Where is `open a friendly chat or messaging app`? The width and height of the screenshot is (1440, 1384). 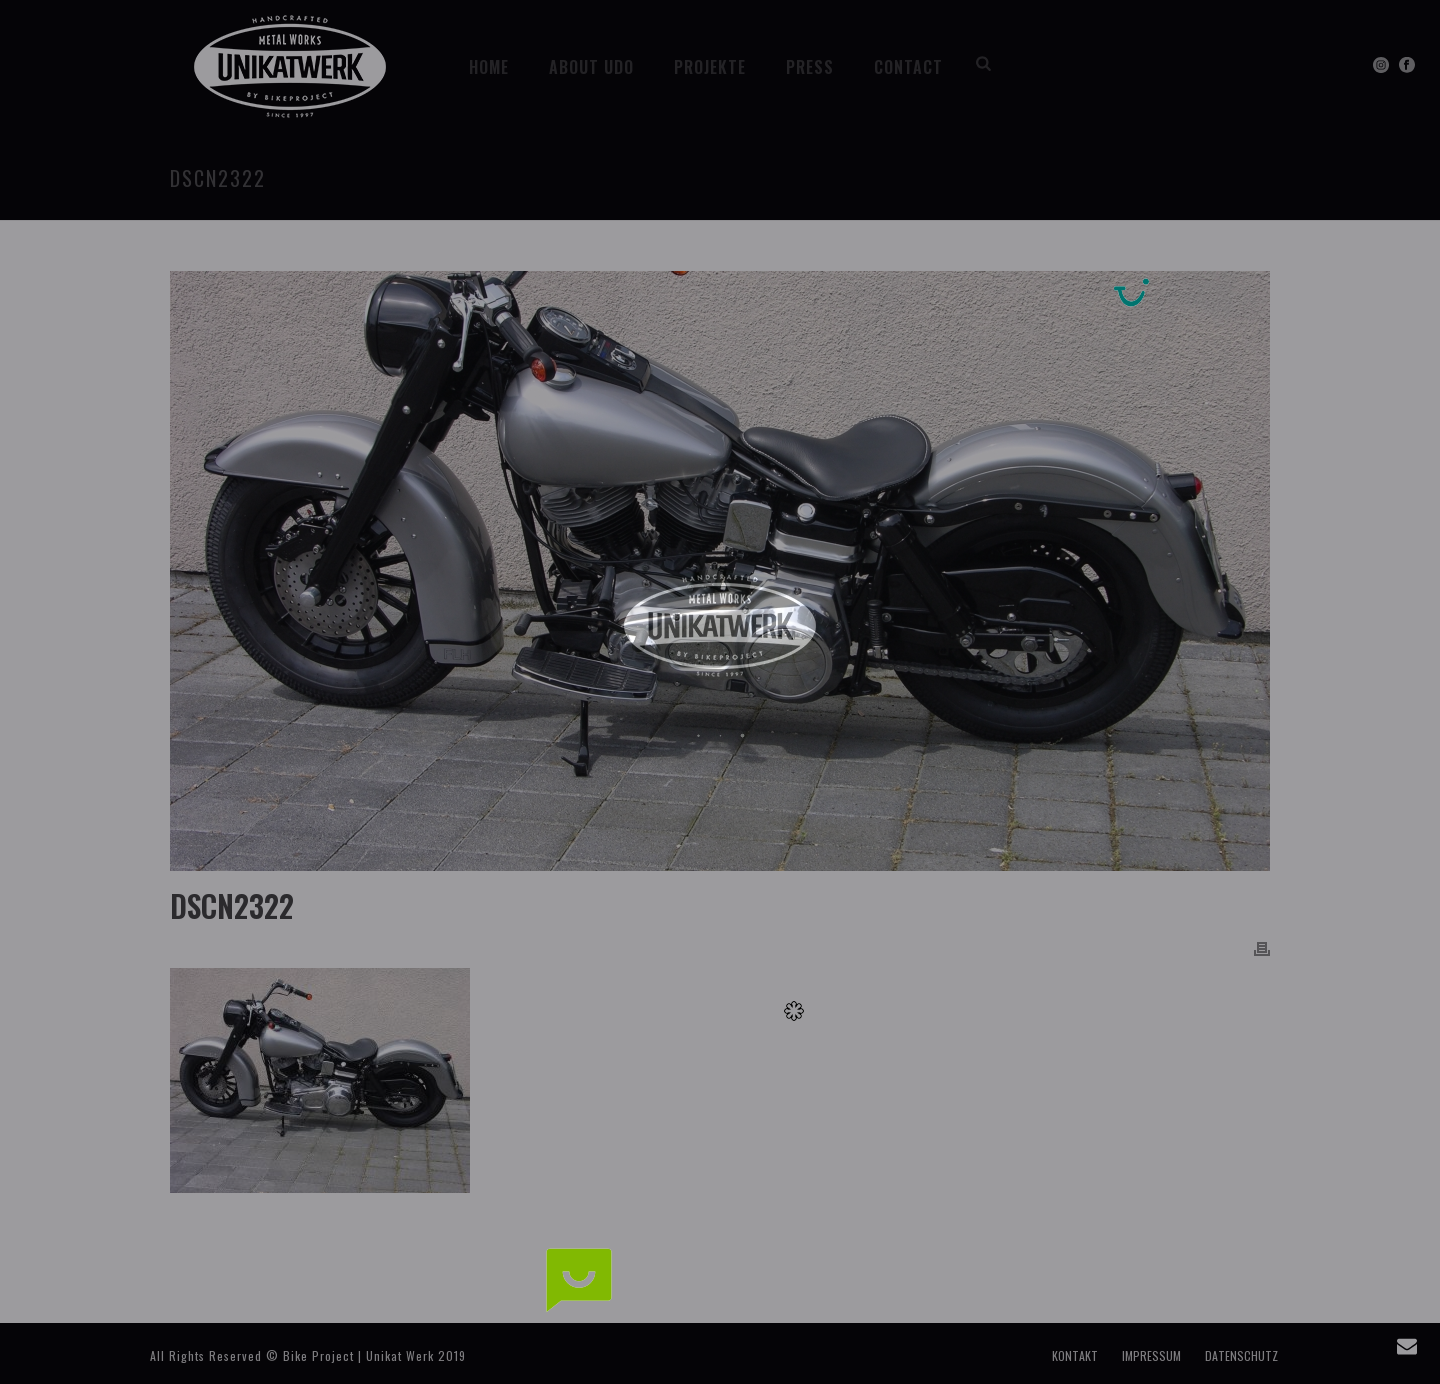
open a friendly chat or messaging app is located at coordinates (579, 1278).